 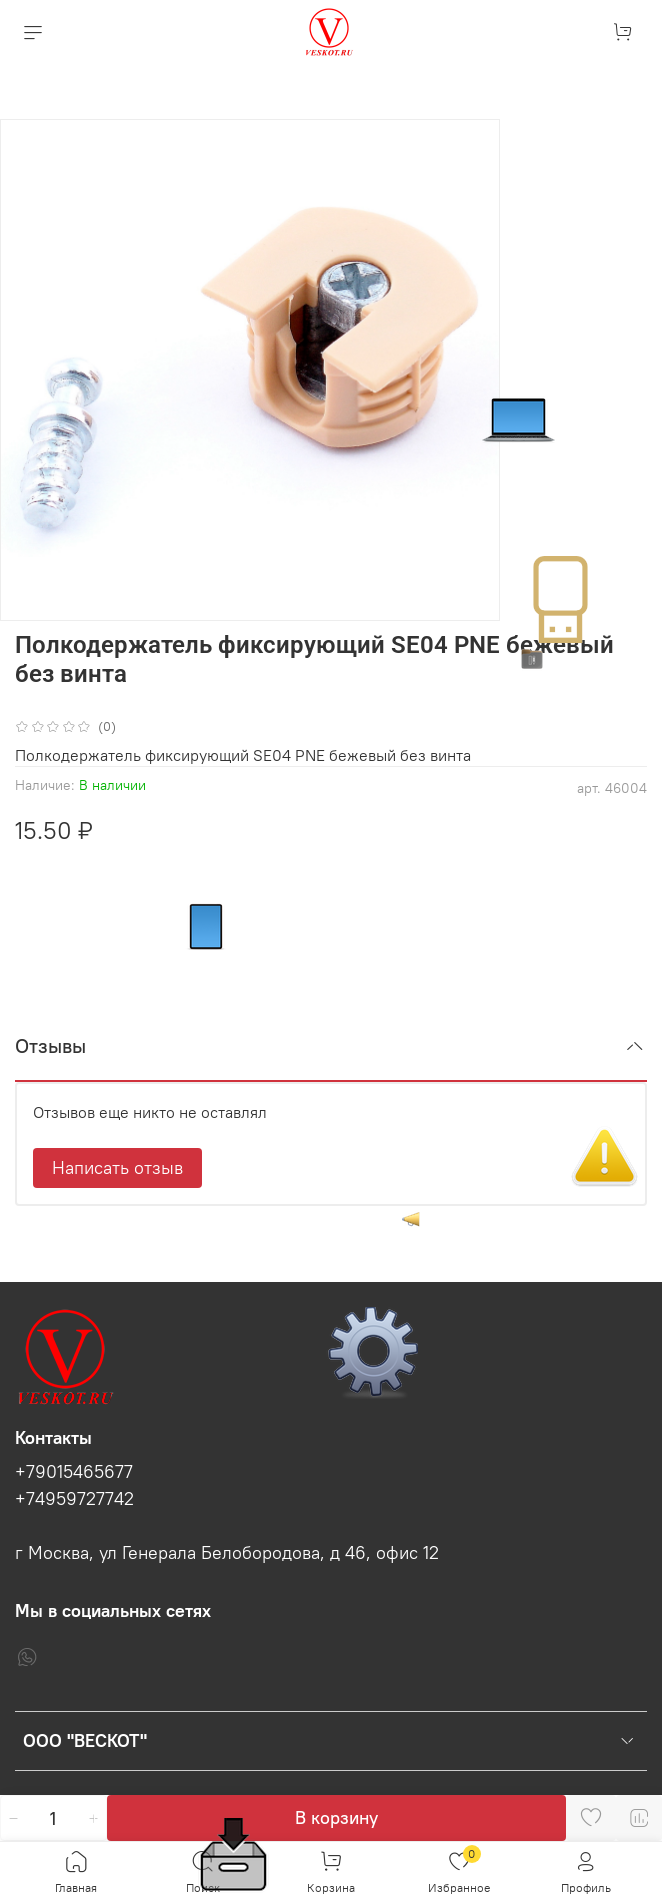 What do you see at coordinates (518, 413) in the screenshot?
I see `represents this macbook device in system settings` at bounding box center [518, 413].